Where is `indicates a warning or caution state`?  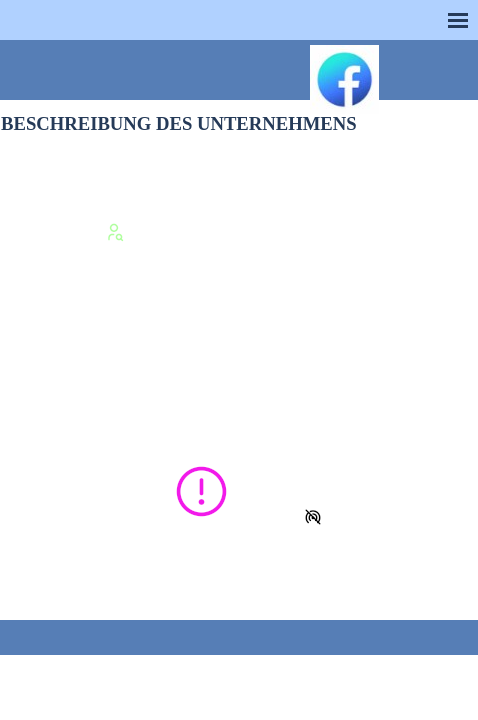 indicates a warning or caution state is located at coordinates (201, 491).